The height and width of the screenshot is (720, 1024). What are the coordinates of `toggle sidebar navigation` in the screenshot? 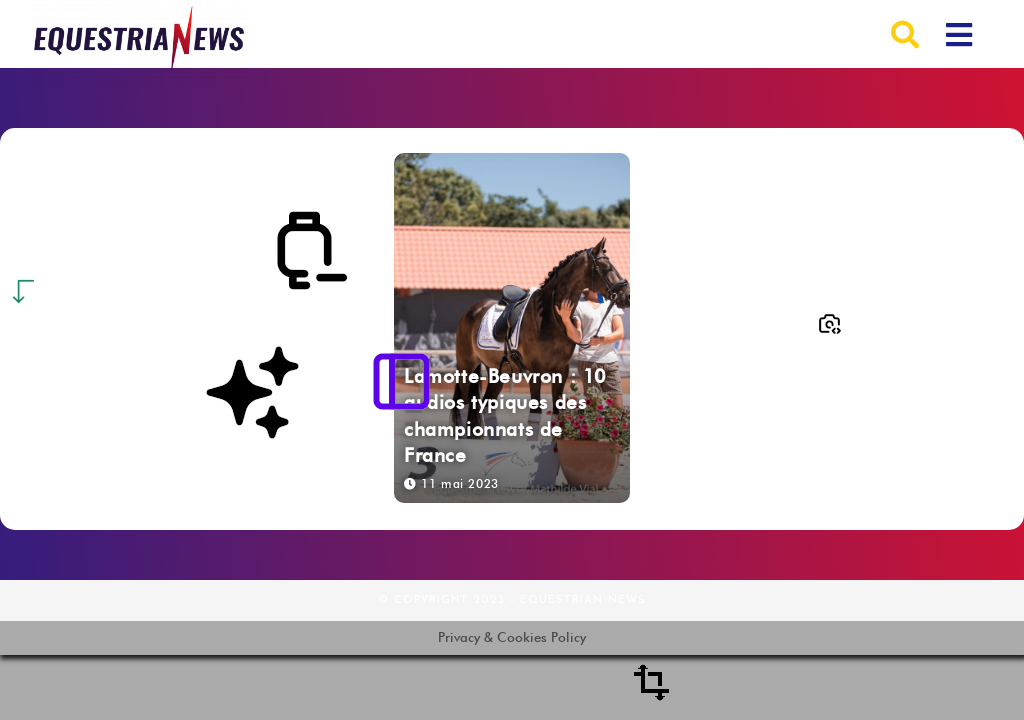 It's located at (401, 381).